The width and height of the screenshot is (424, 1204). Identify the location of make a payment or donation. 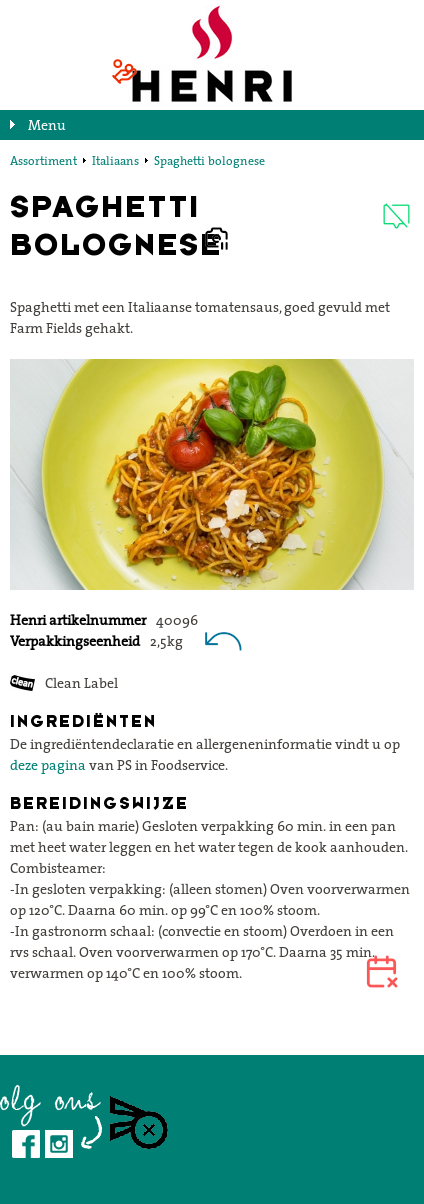
(124, 71).